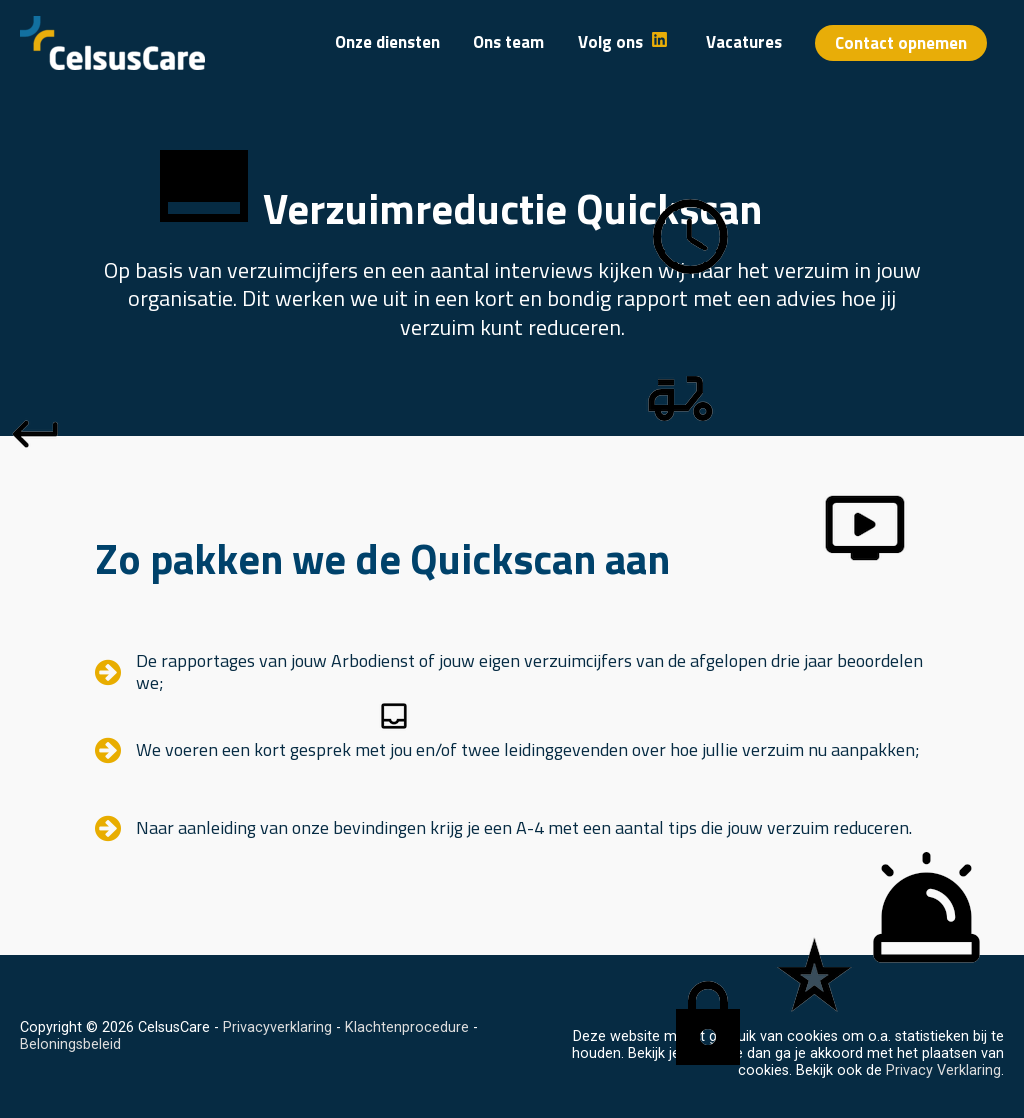  I want to click on access your inbox, so click(394, 716).